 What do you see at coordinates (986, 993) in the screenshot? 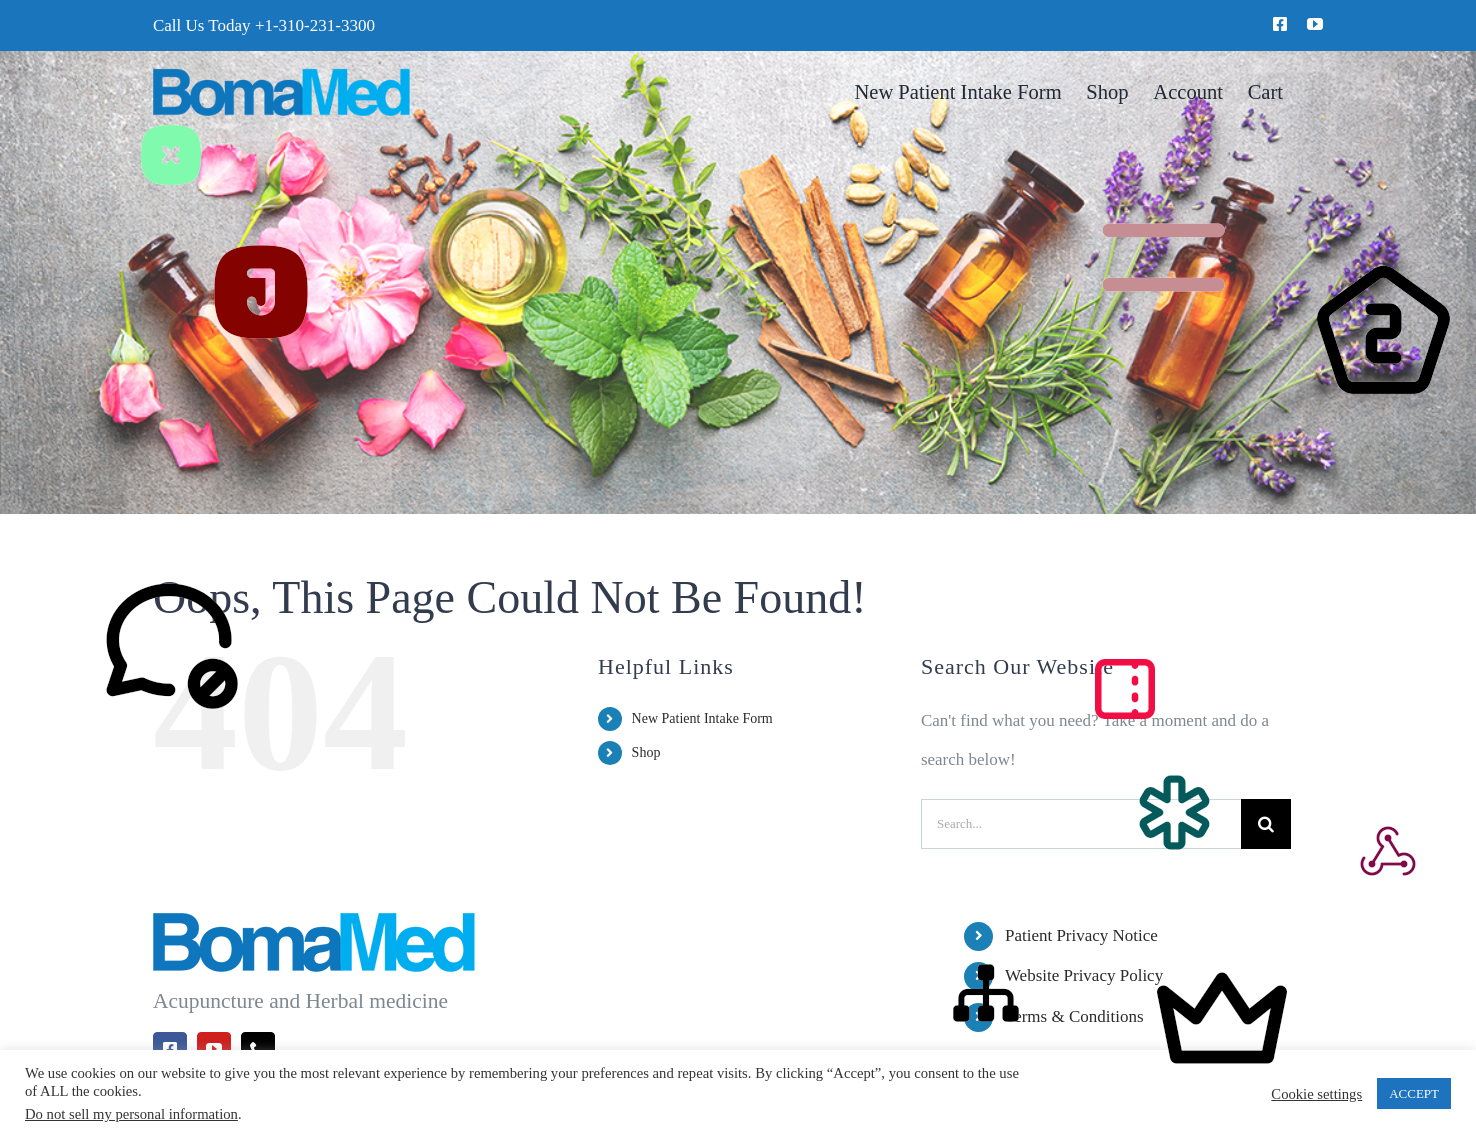
I see `view site structure or hierarchy` at bounding box center [986, 993].